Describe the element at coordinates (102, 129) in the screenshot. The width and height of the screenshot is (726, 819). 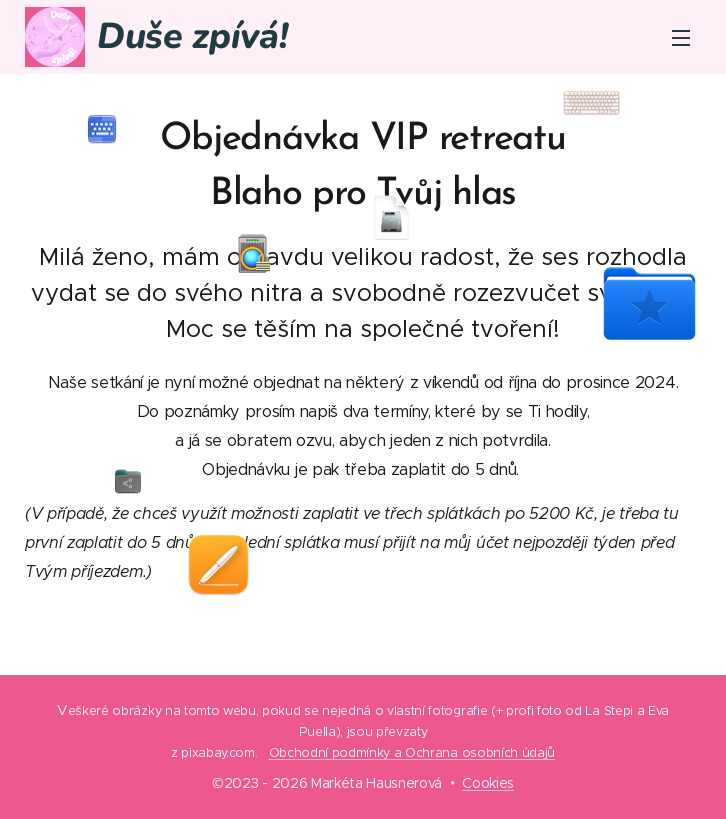
I see `access keyboard and input device settings` at that location.